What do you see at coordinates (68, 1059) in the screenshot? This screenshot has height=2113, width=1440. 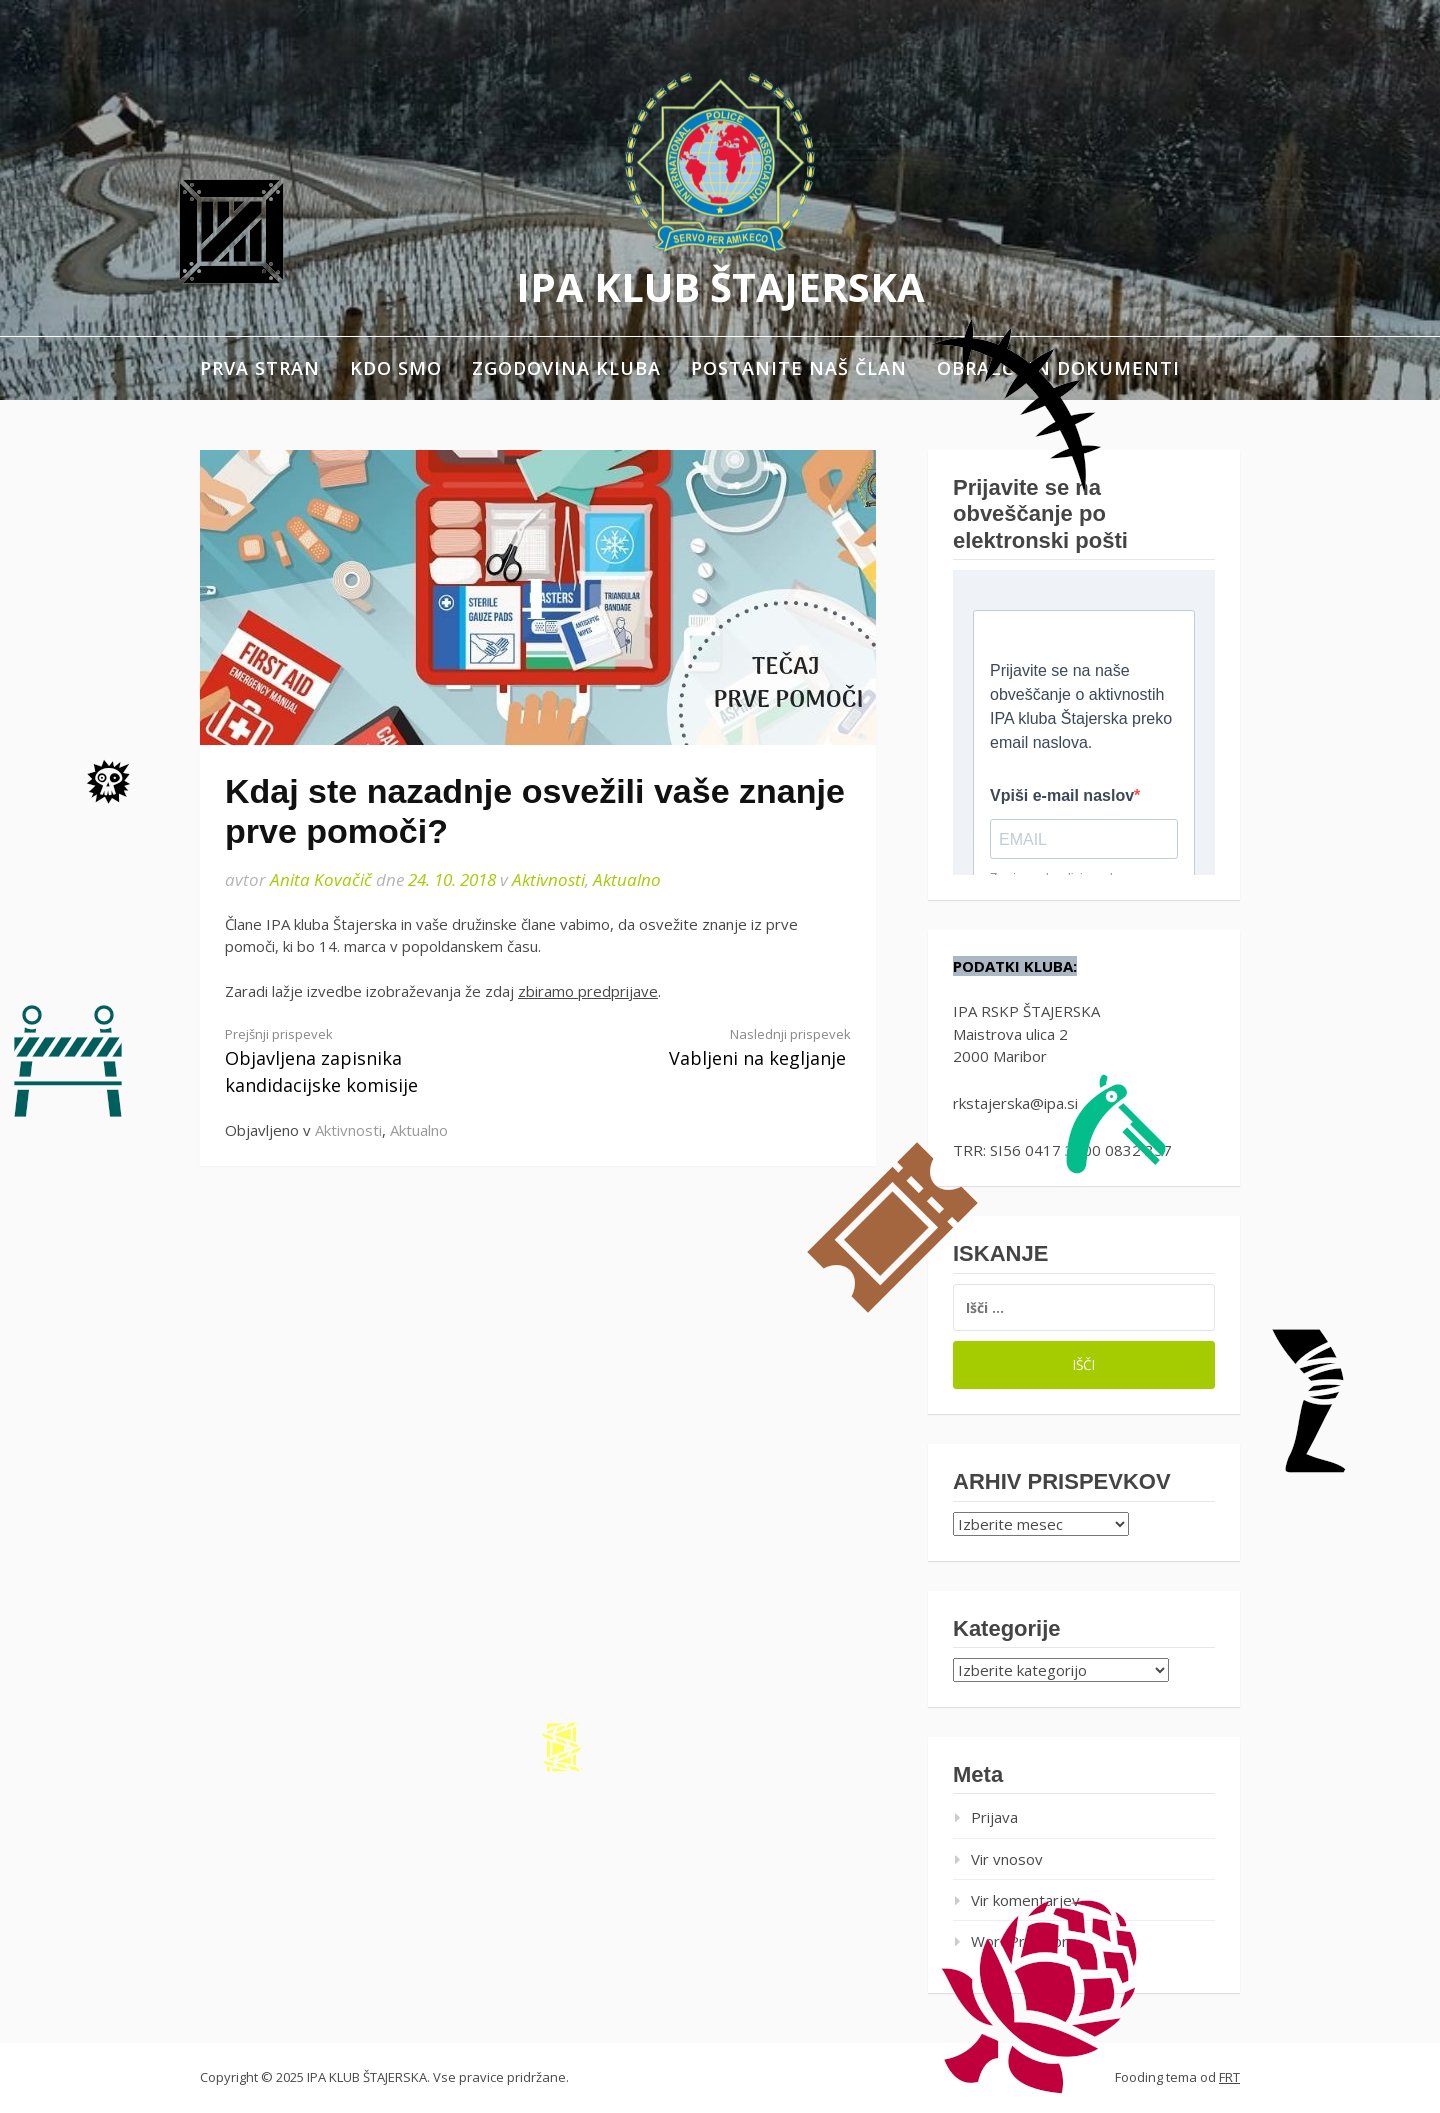 I see `indicates a blocked or restricted area` at bounding box center [68, 1059].